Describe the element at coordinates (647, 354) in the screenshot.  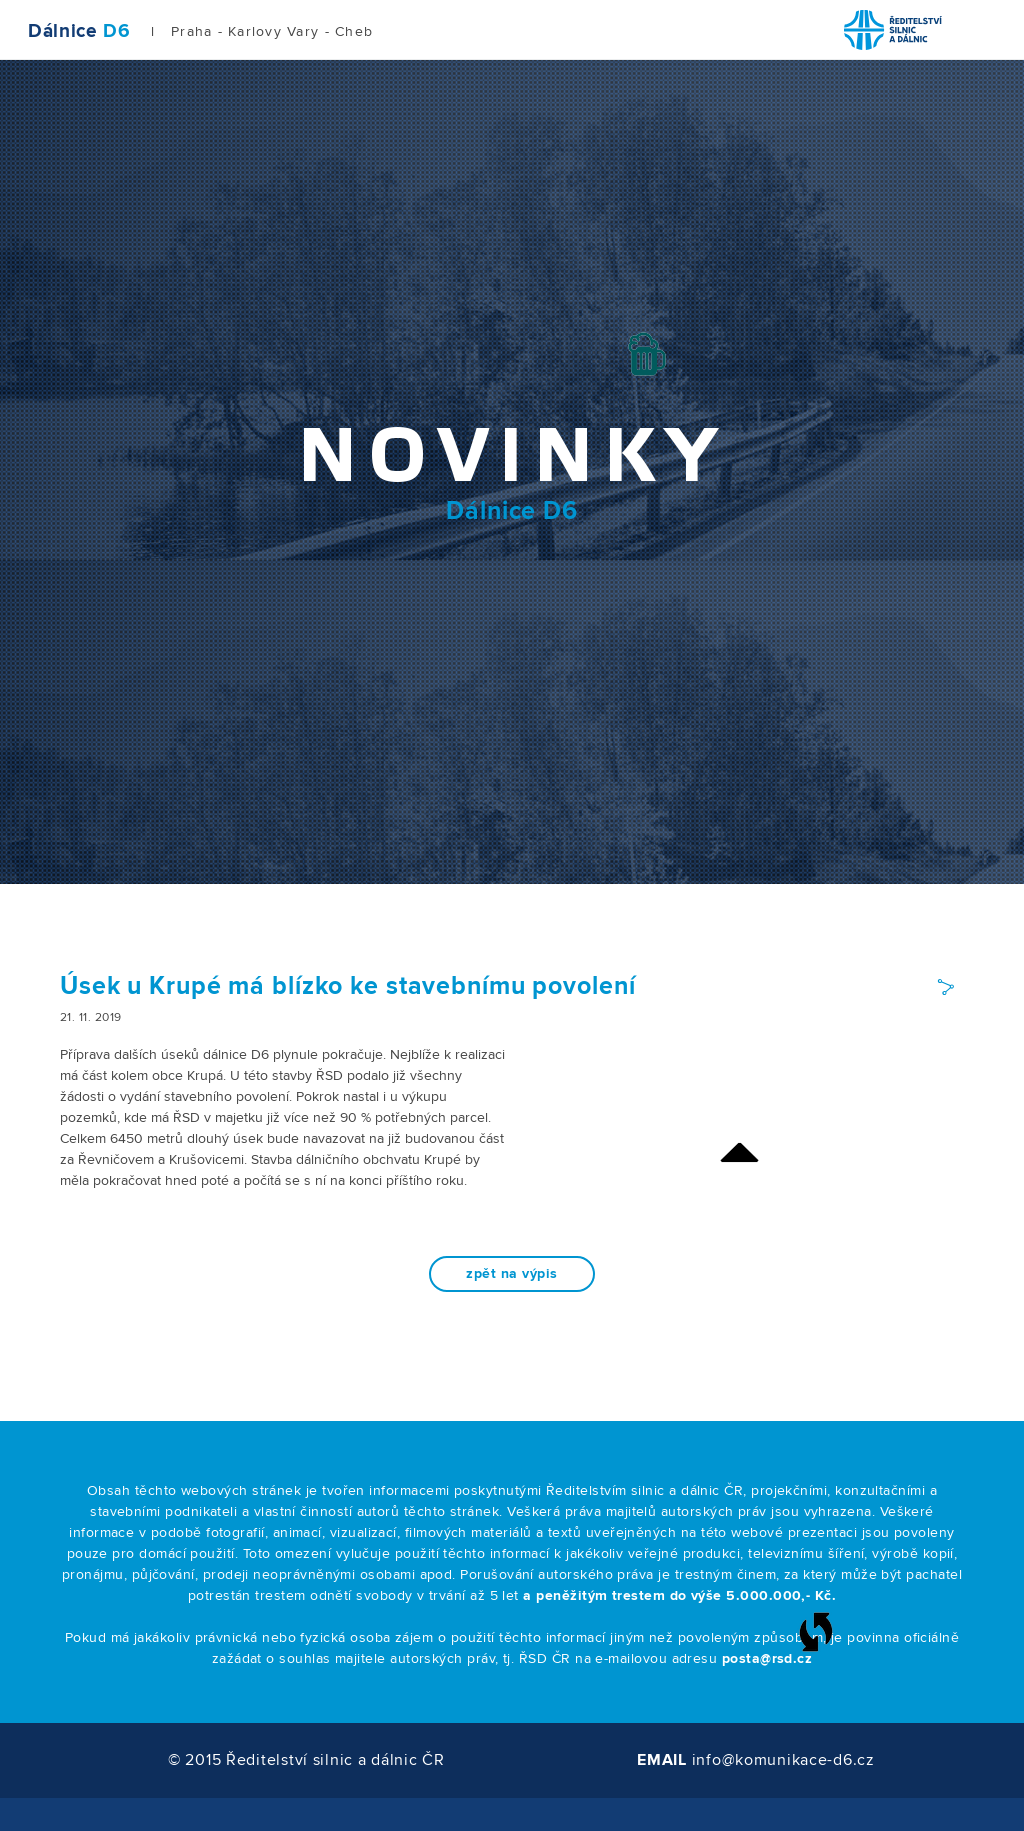
I see `browse nearby bars or pubs` at that location.